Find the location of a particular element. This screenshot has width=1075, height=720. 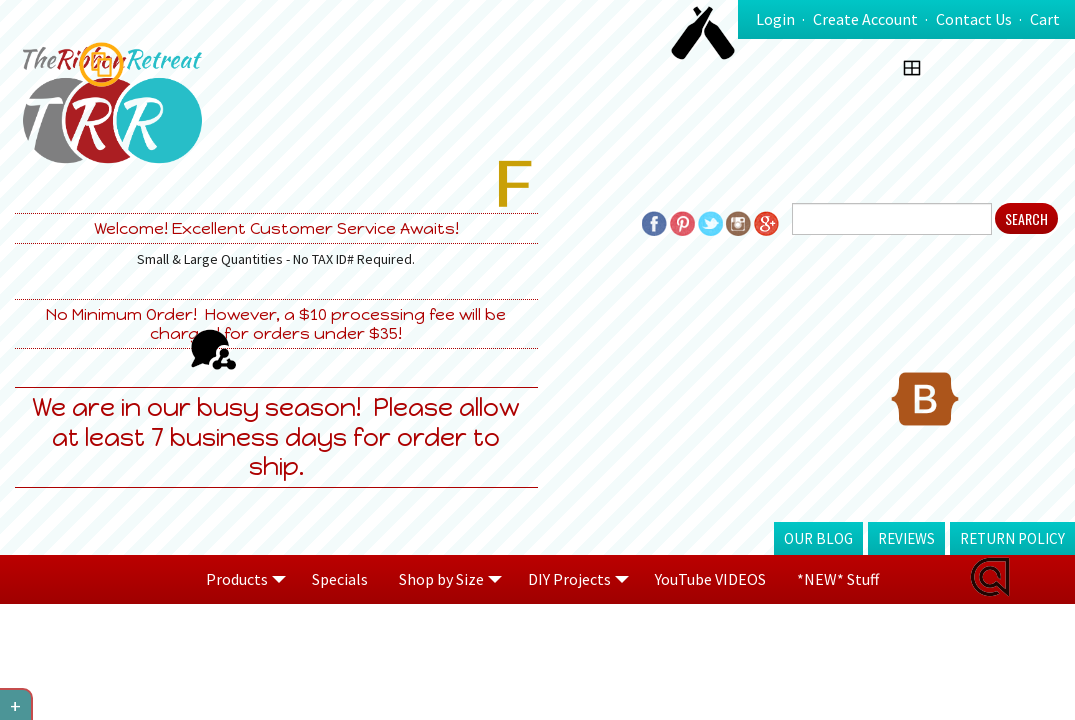

algolia search service logo is located at coordinates (990, 577).